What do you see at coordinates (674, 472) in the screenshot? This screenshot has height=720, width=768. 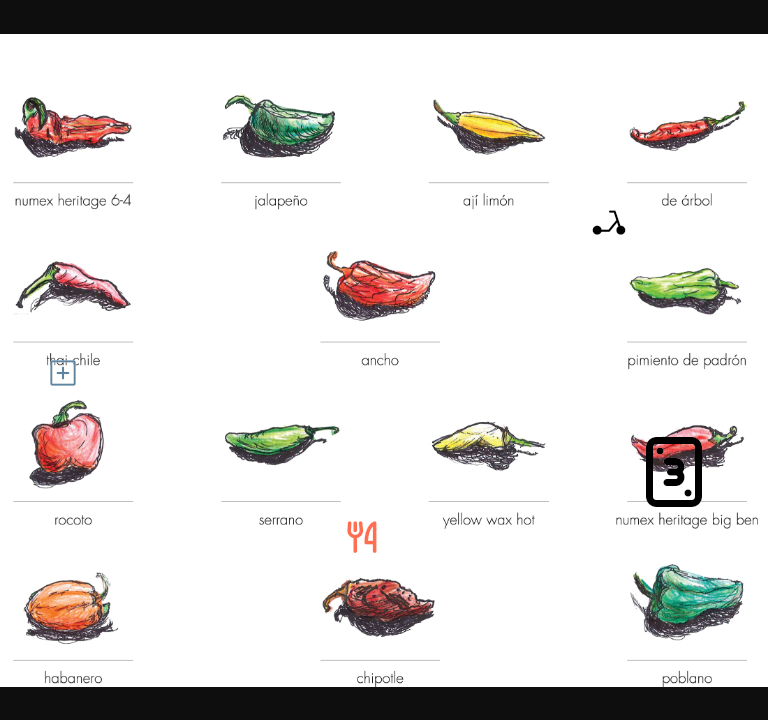 I see `select the 3 playing card` at bounding box center [674, 472].